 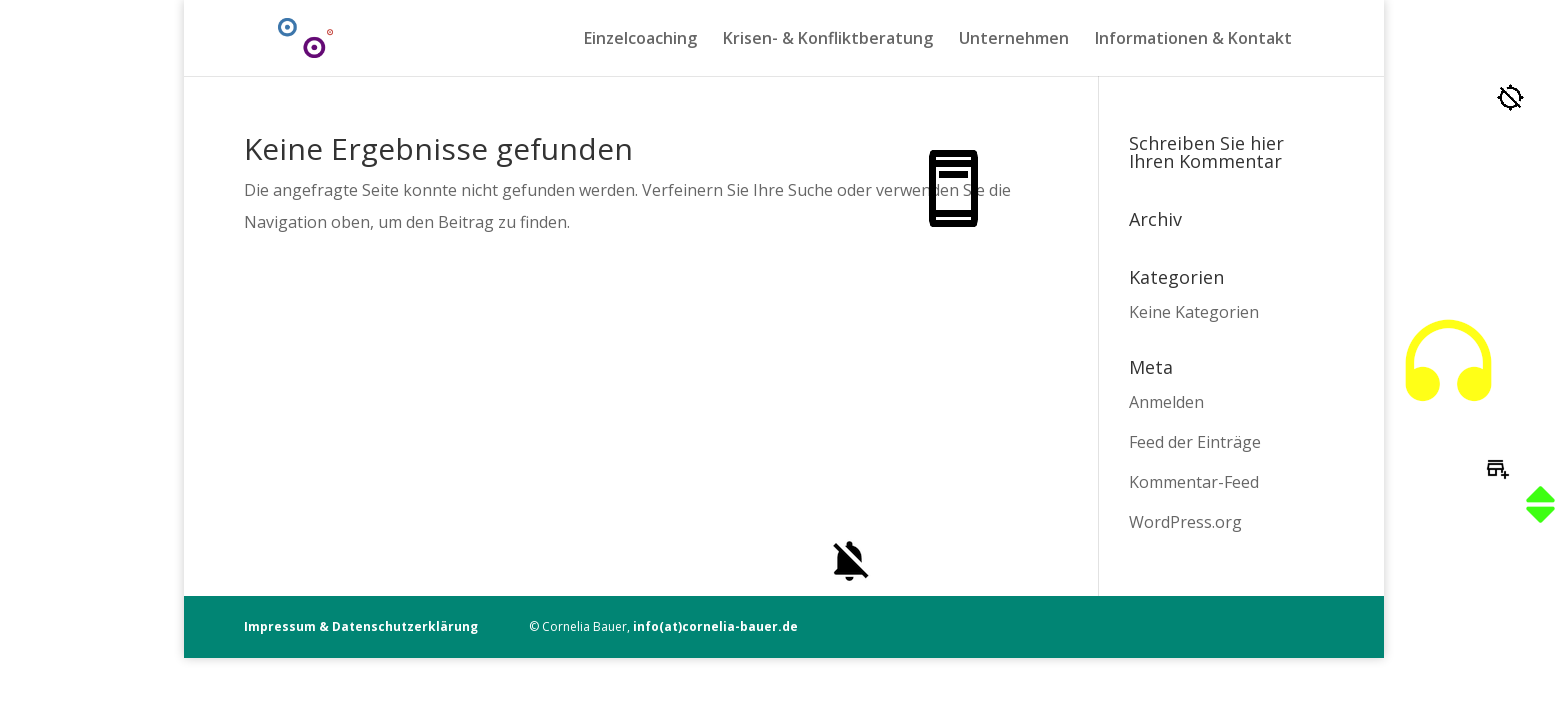 I want to click on listen to audio or music, so click(x=1448, y=362).